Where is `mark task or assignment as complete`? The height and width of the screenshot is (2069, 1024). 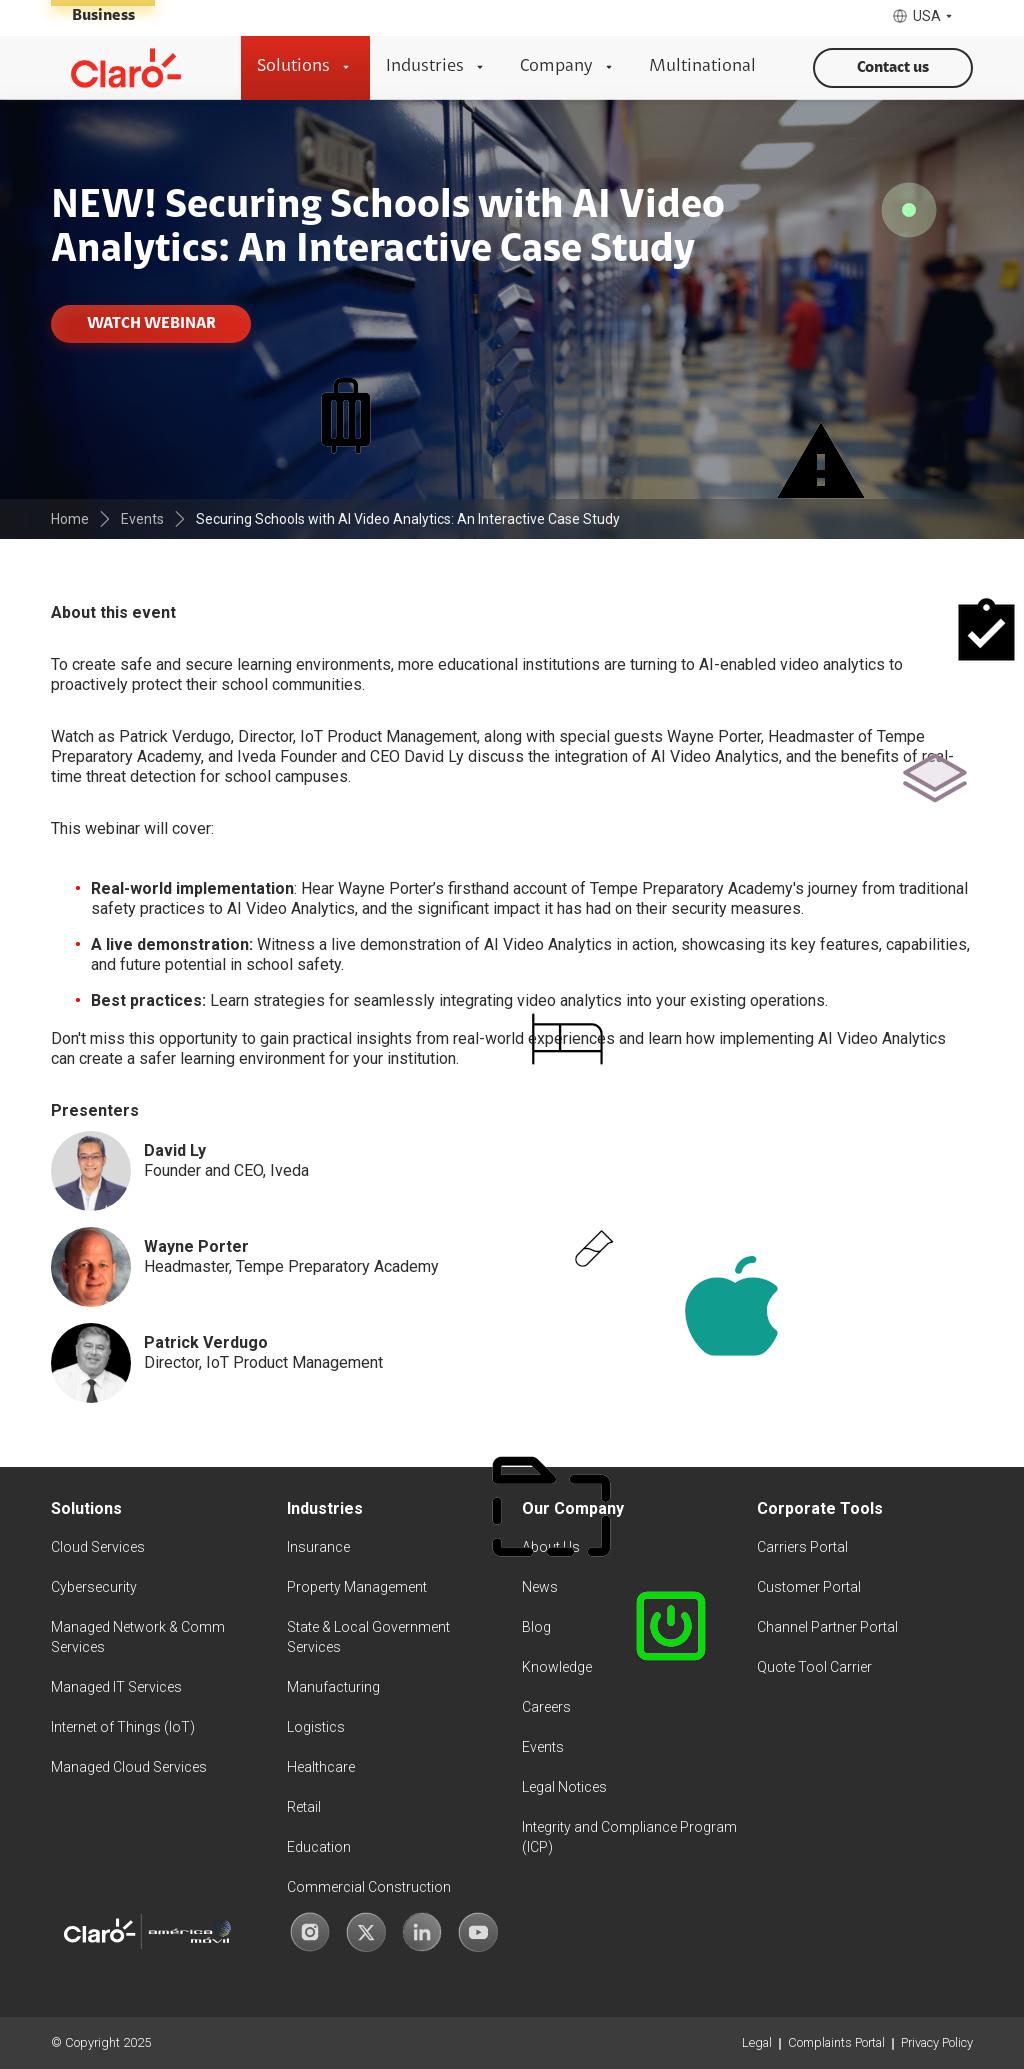
mark task or assignment as complete is located at coordinates (986, 632).